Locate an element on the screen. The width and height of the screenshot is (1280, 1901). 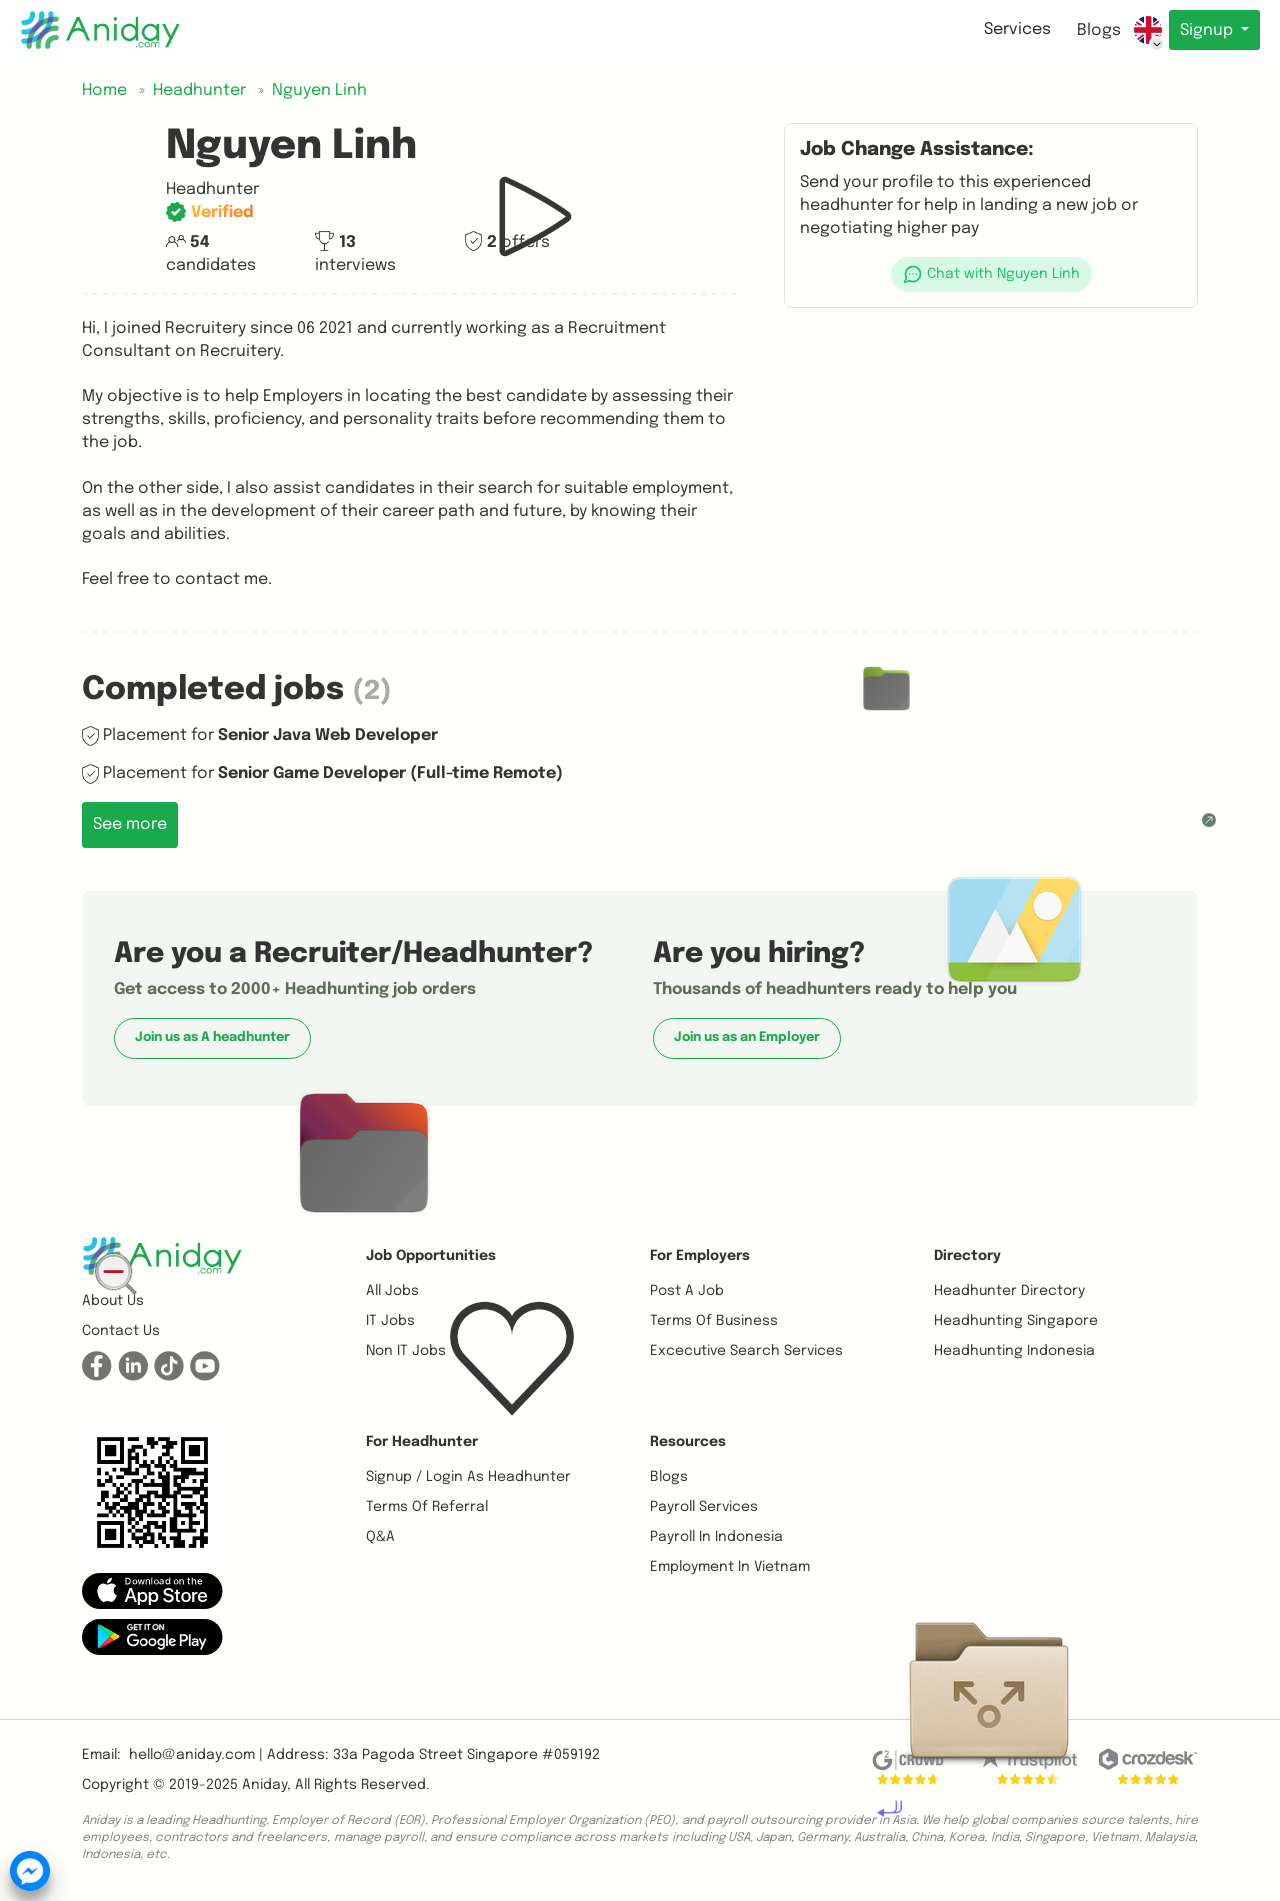
open a folder or directory is located at coordinates (886, 688).